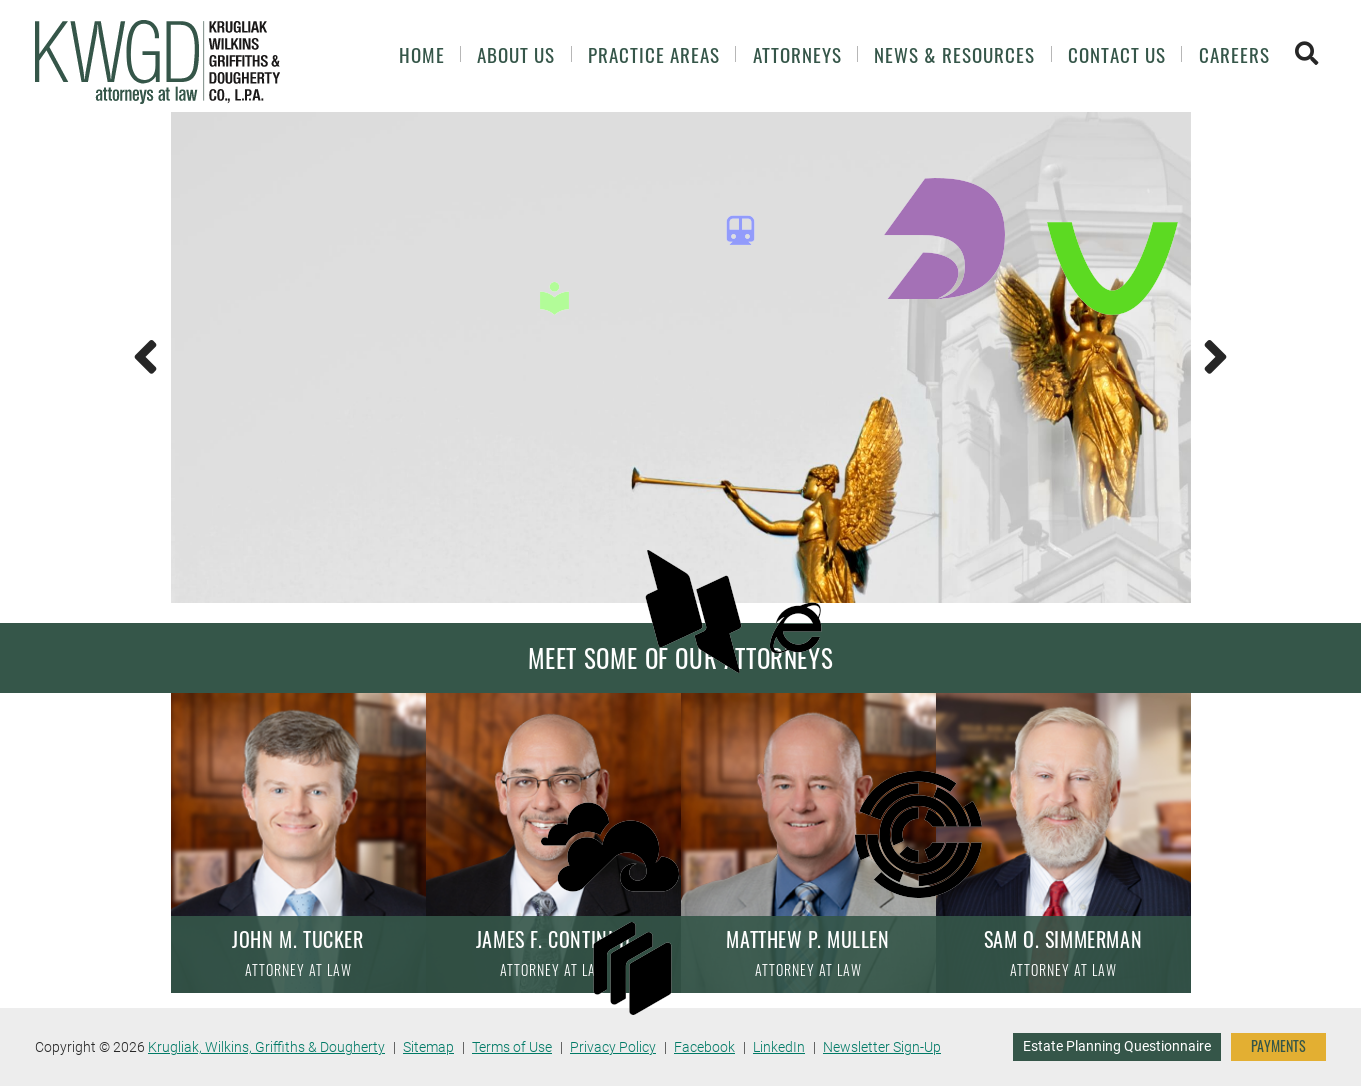 The image size is (1361, 1086). I want to click on visit dblp computer science bibliography, so click(693, 611).